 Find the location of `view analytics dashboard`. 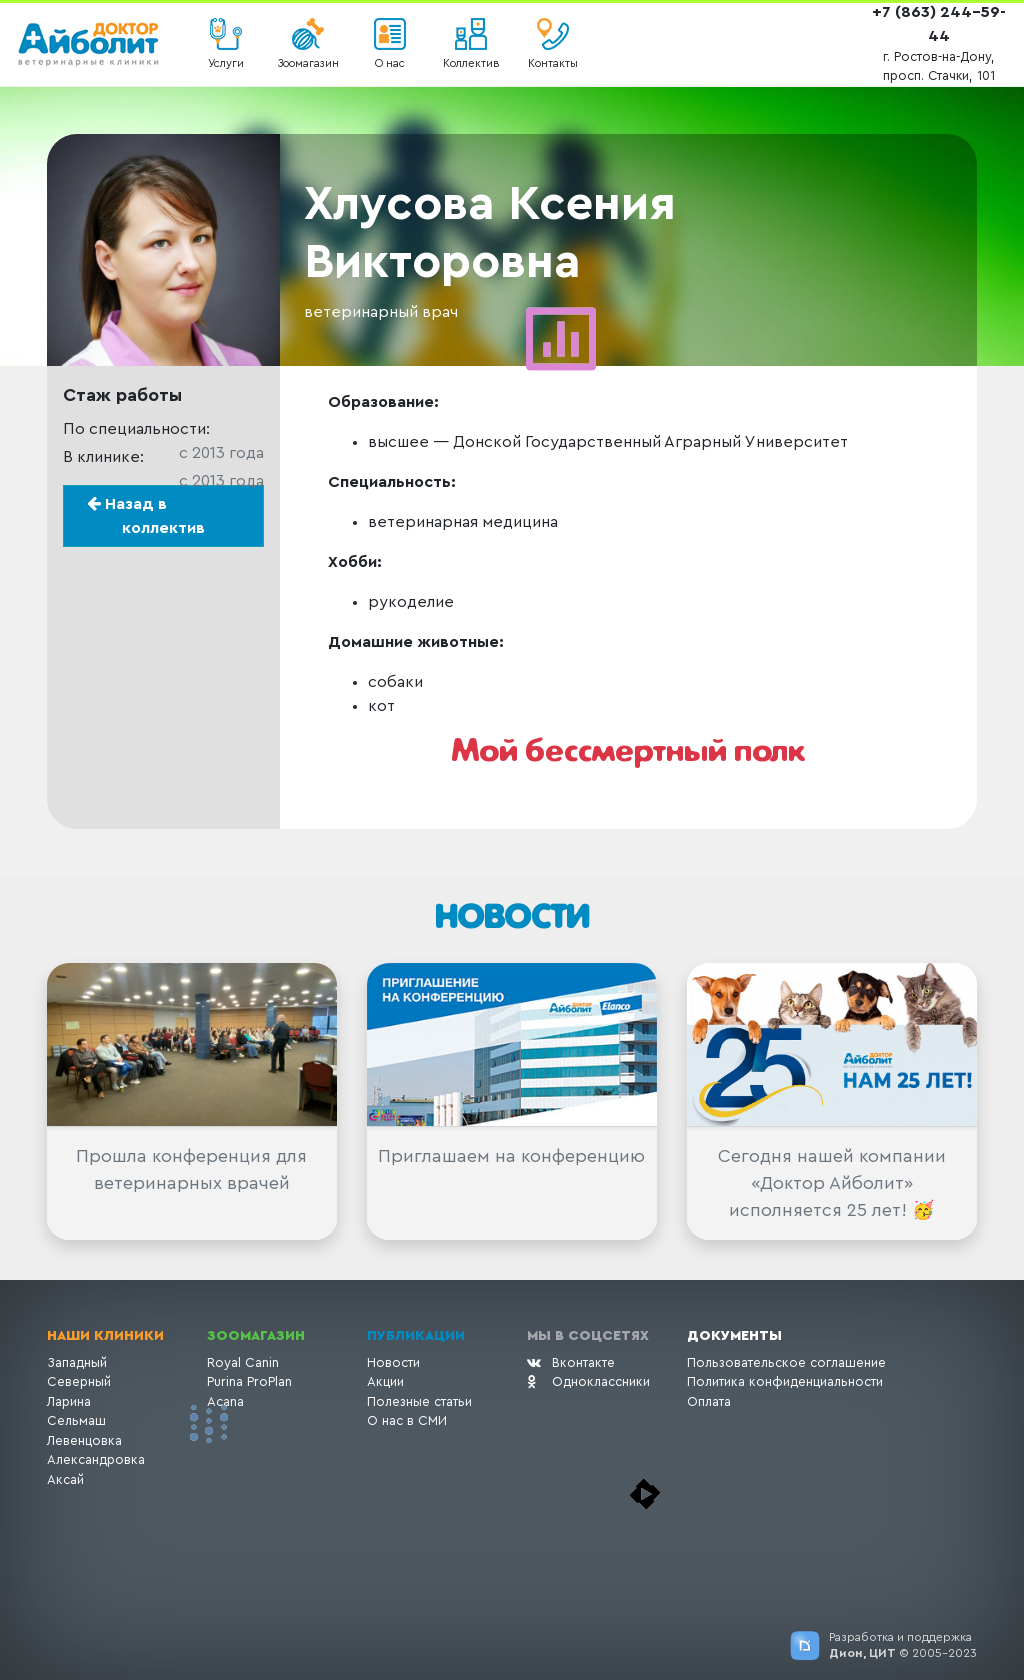

view analytics dashboard is located at coordinates (561, 339).